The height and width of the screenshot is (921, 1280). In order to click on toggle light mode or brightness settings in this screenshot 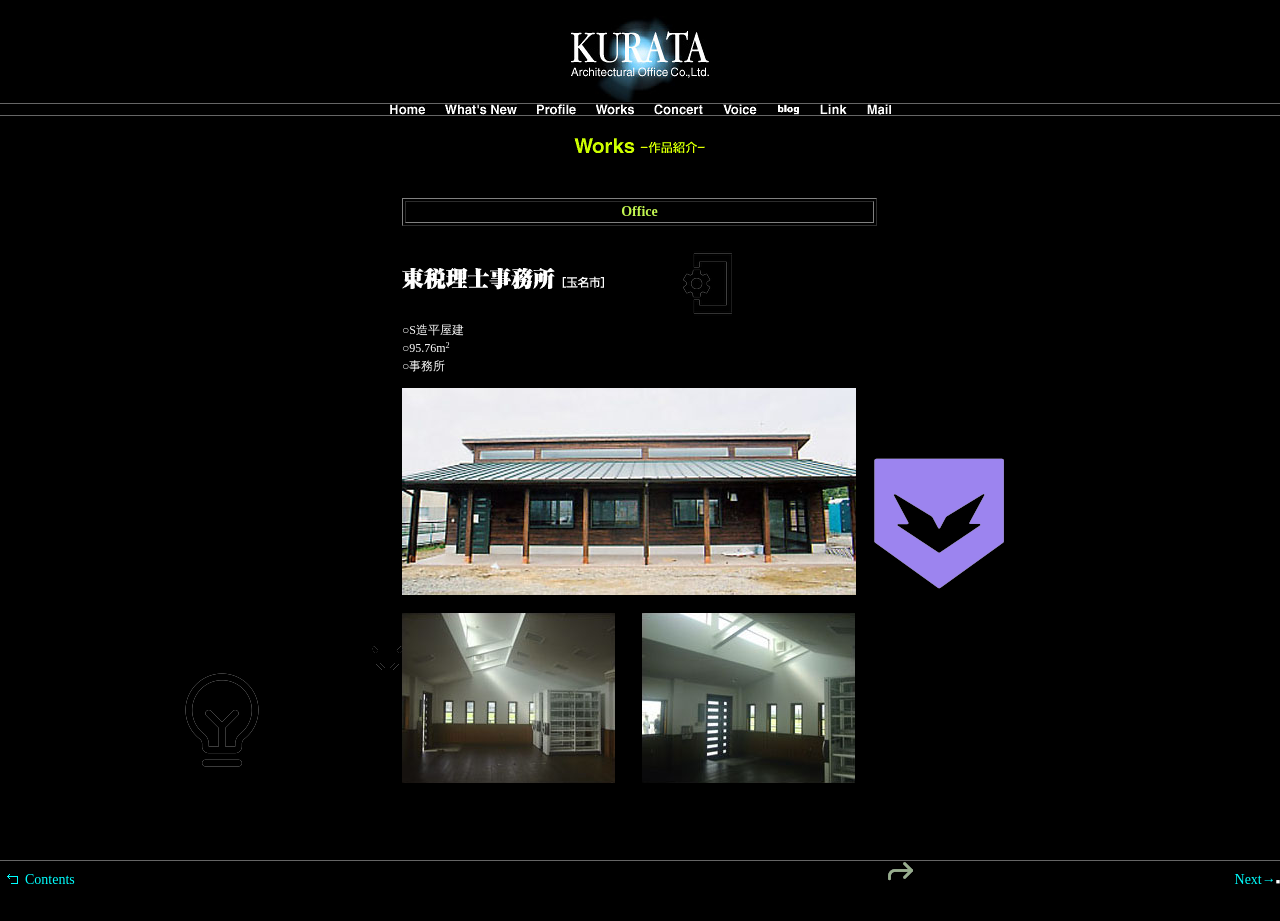, I will do `click(222, 720)`.